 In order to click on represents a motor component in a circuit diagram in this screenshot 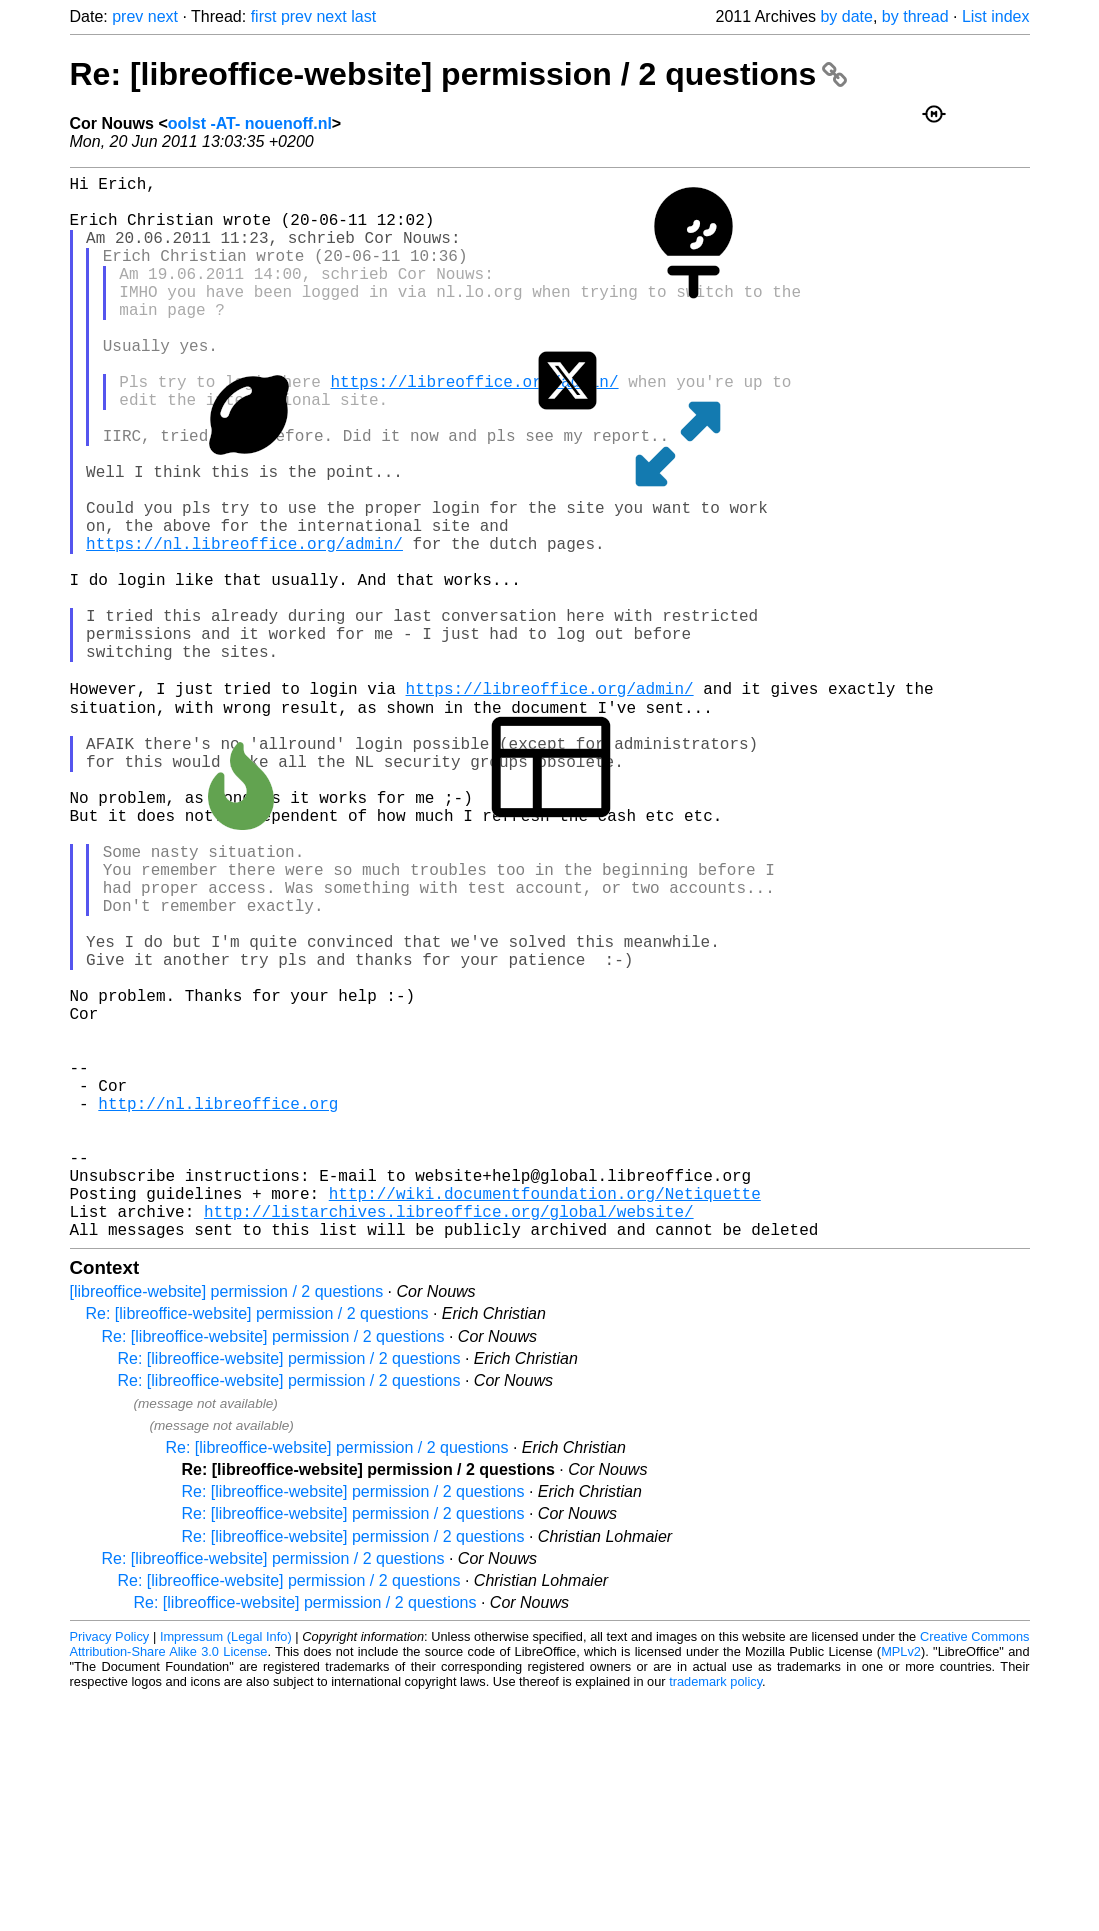, I will do `click(934, 114)`.